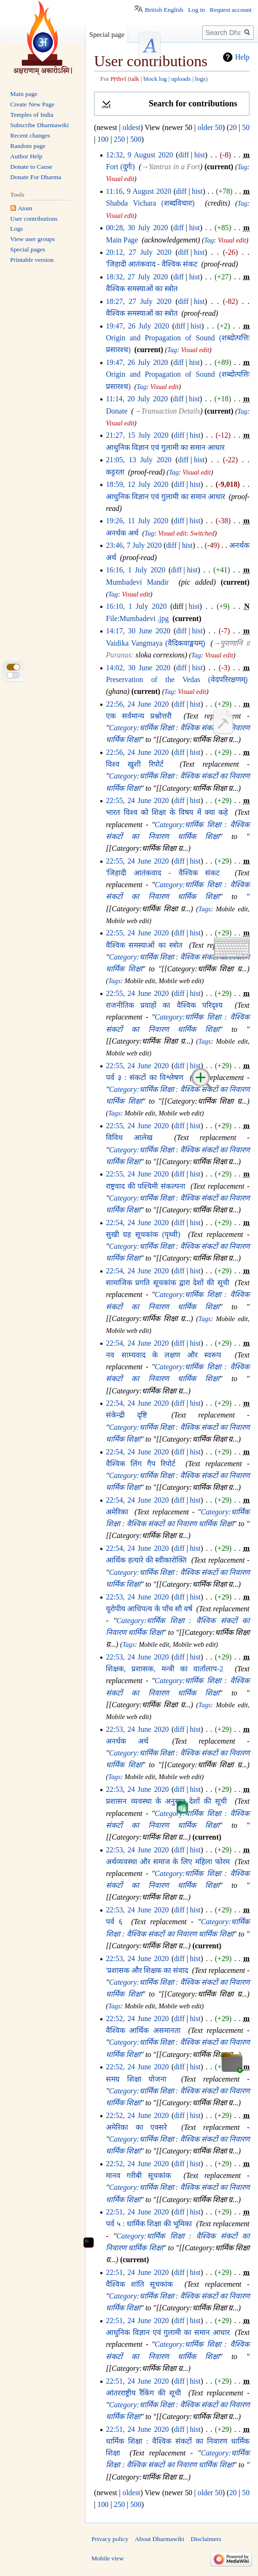 The width and height of the screenshot is (258, 2576). What do you see at coordinates (223, 722) in the screenshot?
I see `a cmake build configuration file` at bounding box center [223, 722].